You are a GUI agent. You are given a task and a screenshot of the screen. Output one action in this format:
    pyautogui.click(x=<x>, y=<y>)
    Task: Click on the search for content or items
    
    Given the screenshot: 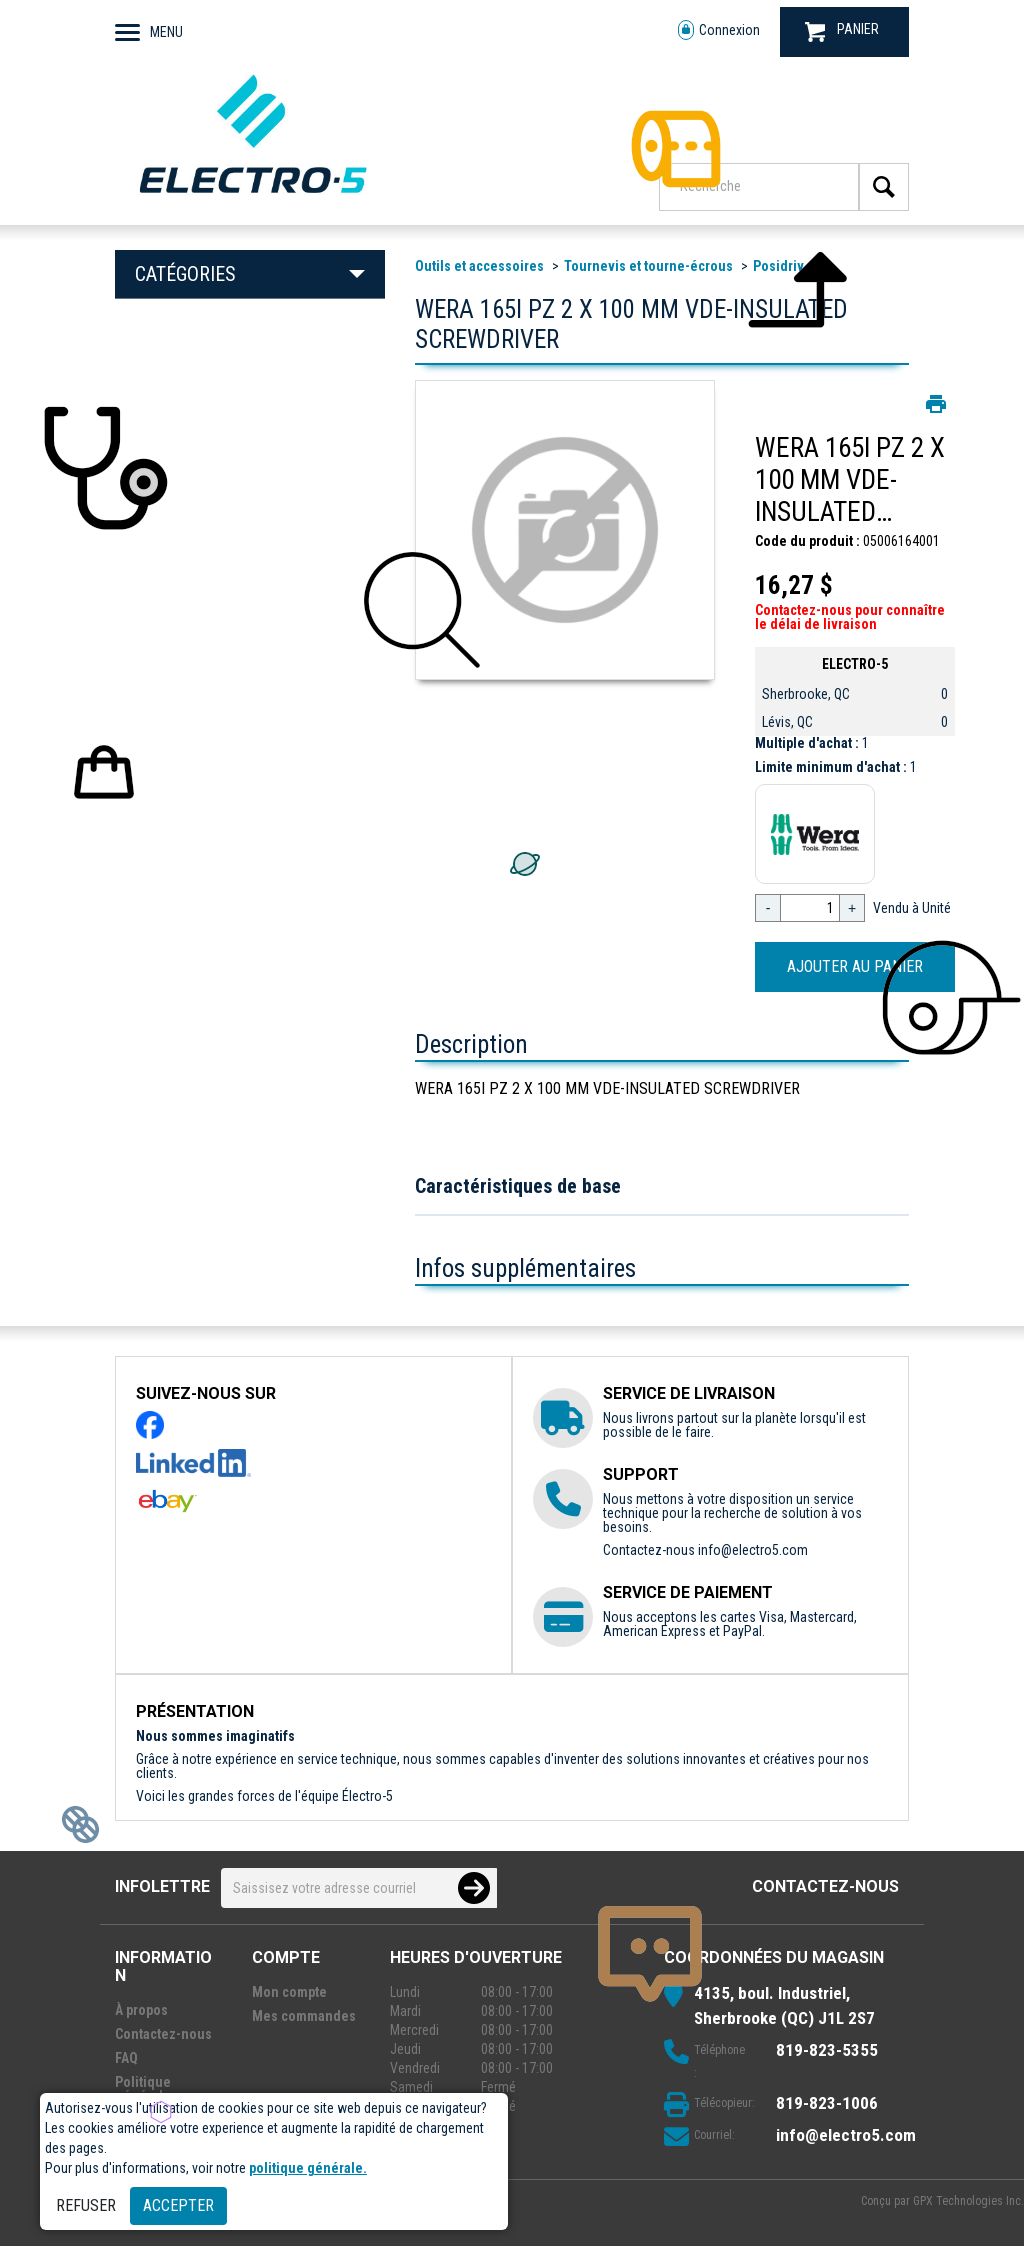 What is the action you would take?
    pyautogui.click(x=422, y=610)
    